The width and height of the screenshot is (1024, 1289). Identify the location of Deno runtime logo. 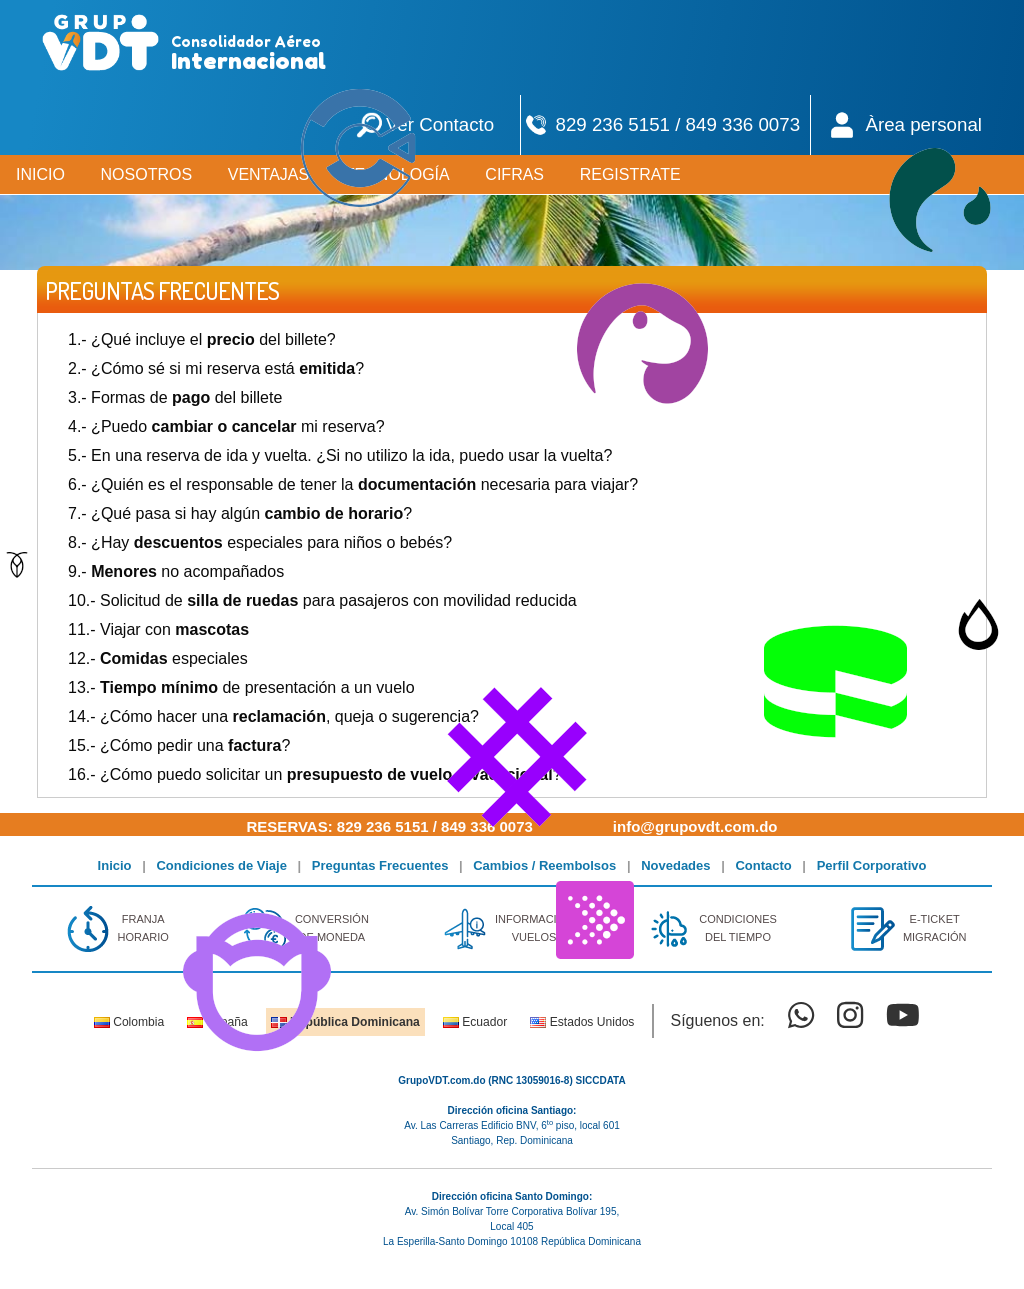
(642, 343).